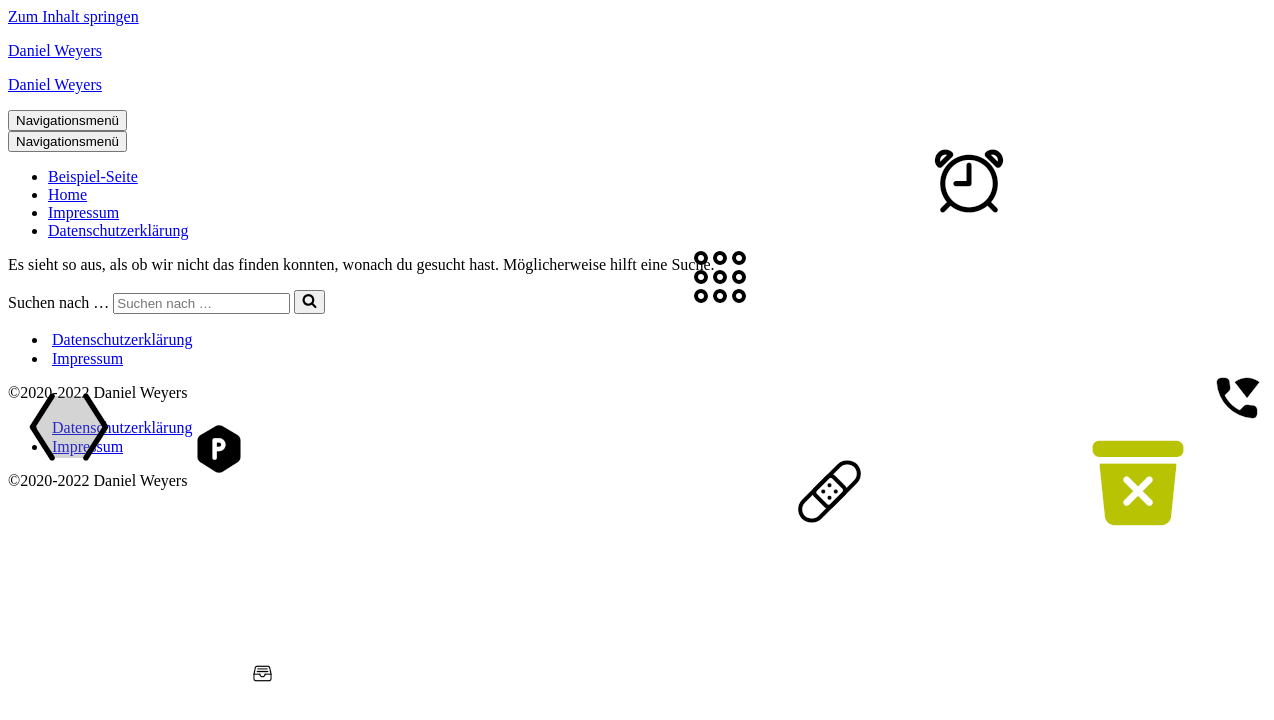  What do you see at coordinates (1138, 483) in the screenshot?
I see `delete selected item` at bounding box center [1138, 483].